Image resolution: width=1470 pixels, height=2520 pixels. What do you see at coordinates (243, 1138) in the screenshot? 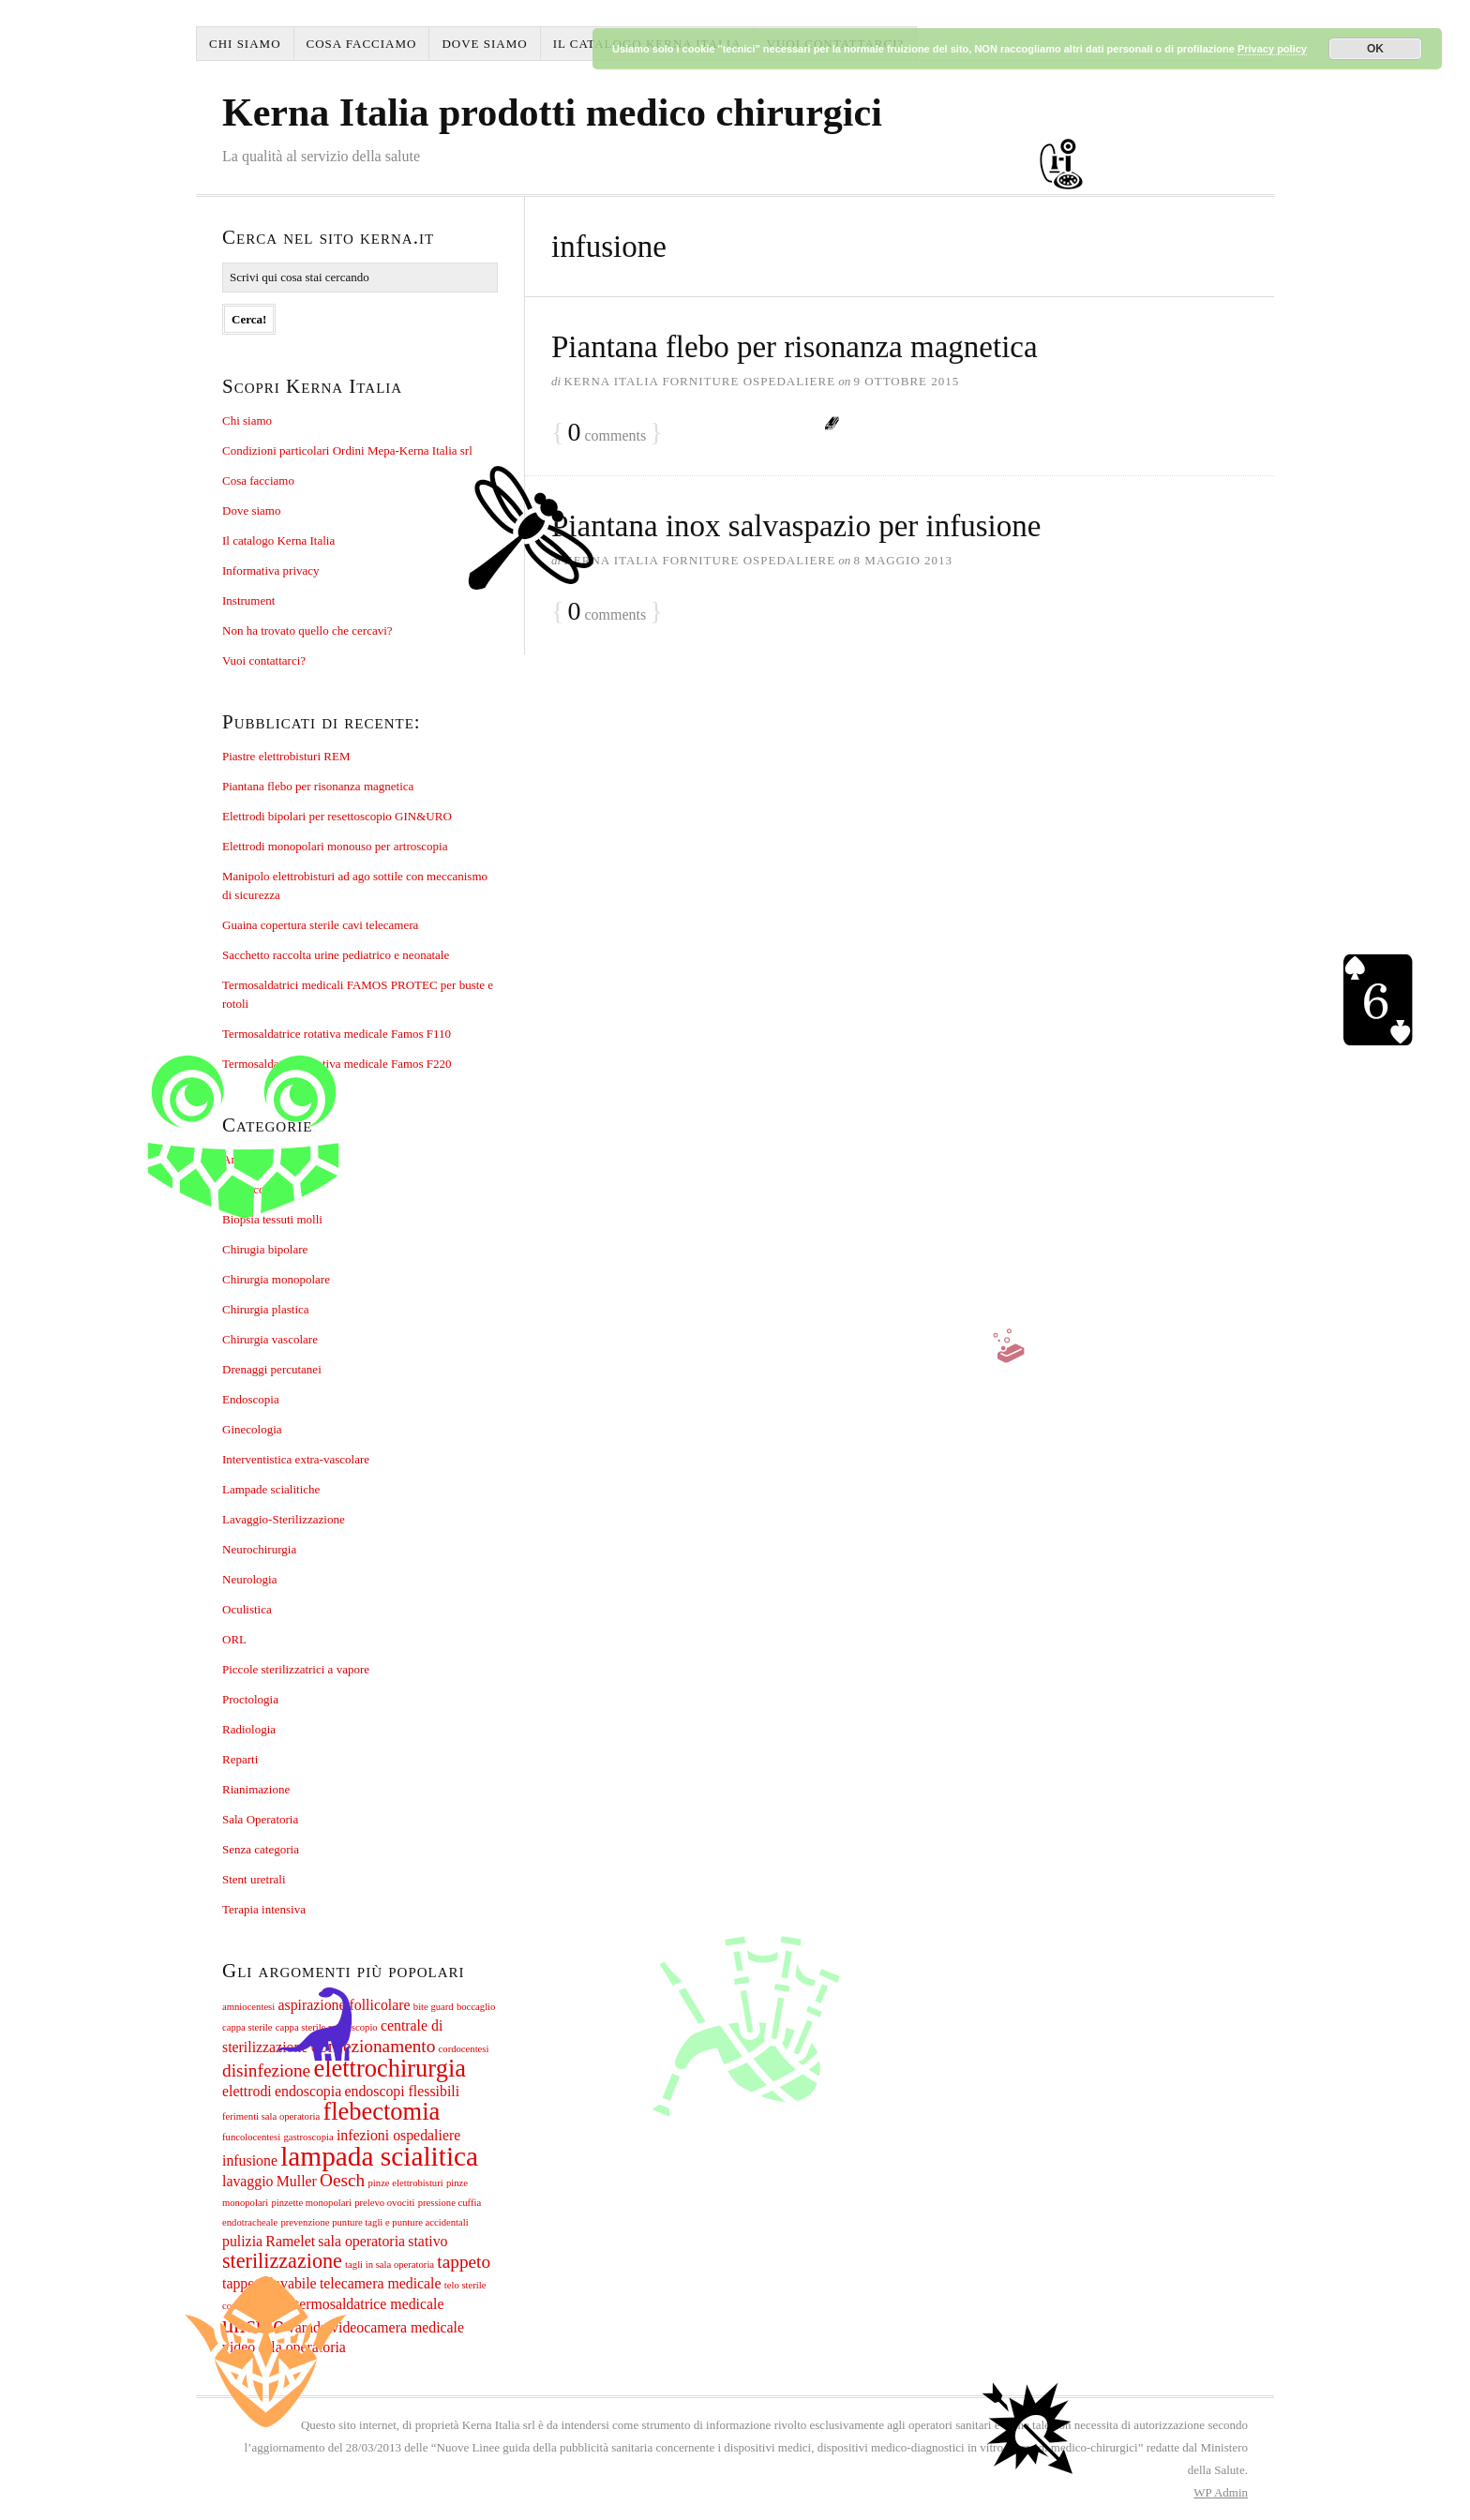
I see `a playful character or avatar icon` at bounding box center [243, 1138].